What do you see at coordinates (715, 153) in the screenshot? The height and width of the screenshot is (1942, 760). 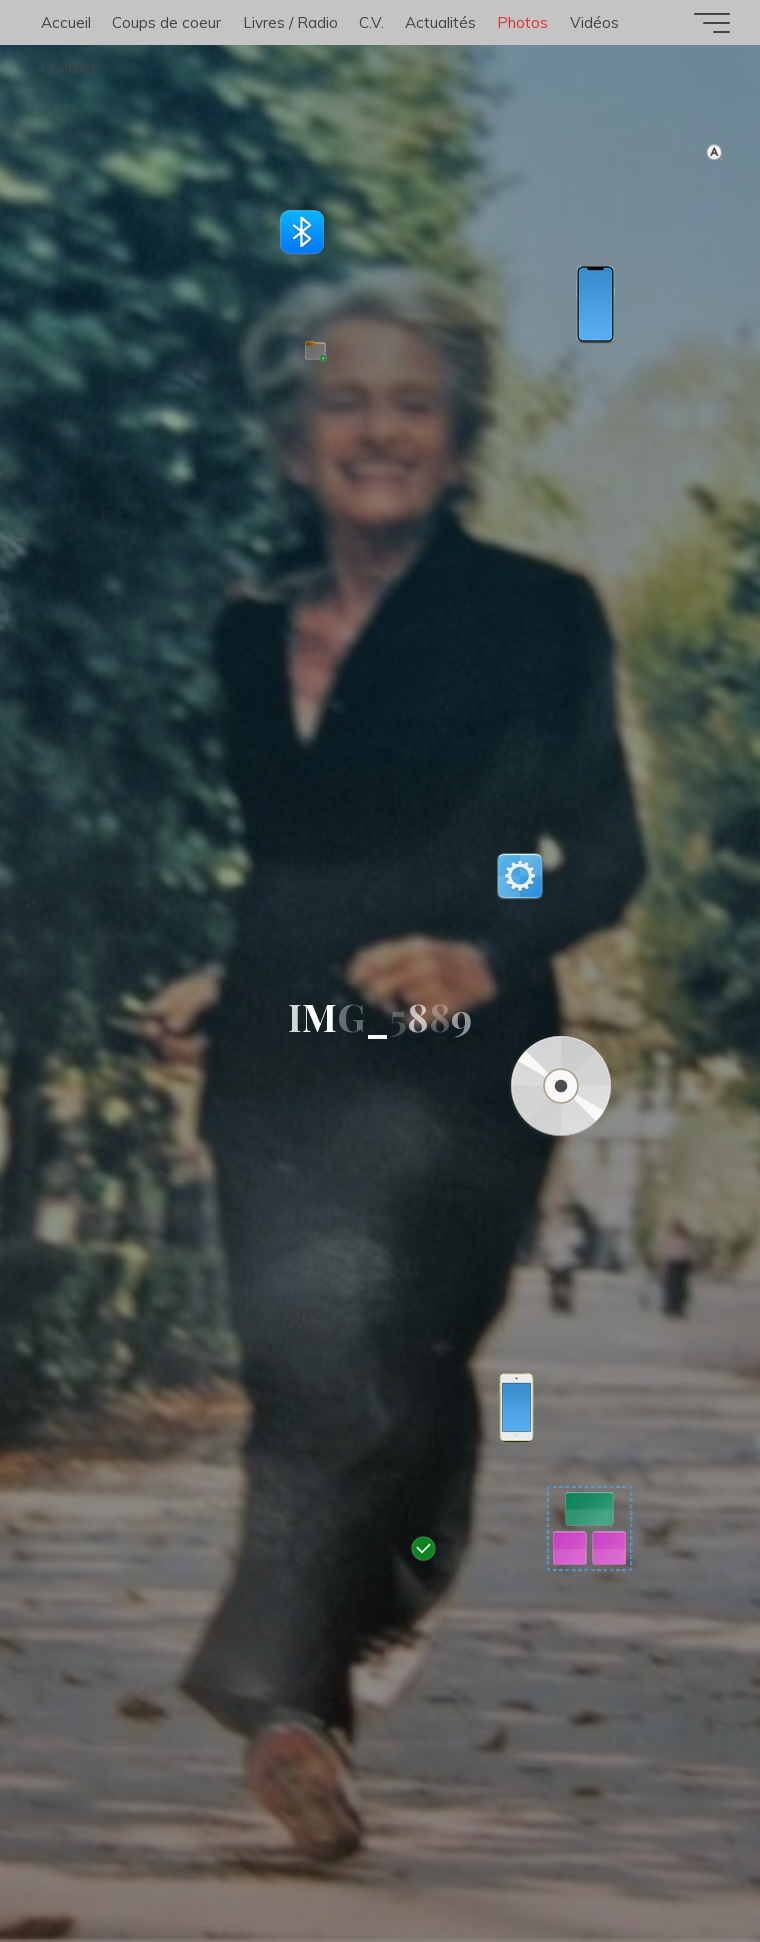 I see `search for text or find on page` at bounding box center [715, 153].